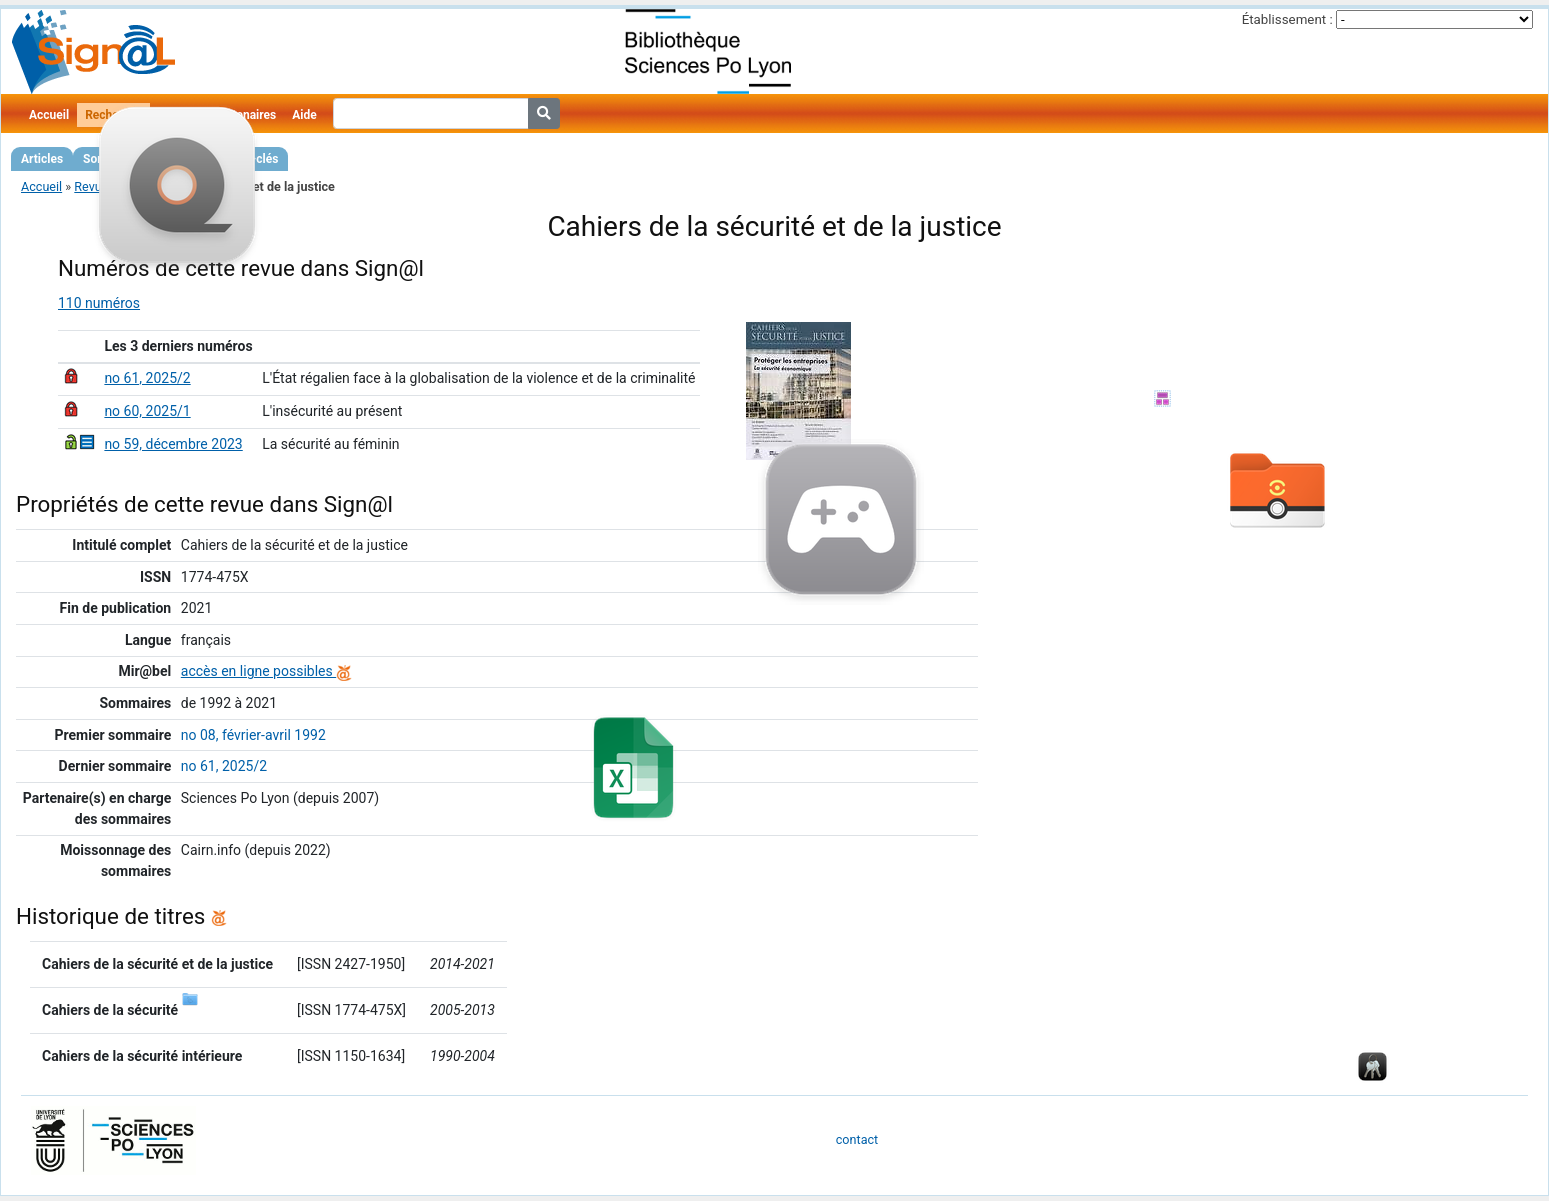 Image resolution: width=1549 pixels, height=1201 pixels. Describe the element at coordinates (190, 999) in the screenshot. I see `open your work files folder` at that location.